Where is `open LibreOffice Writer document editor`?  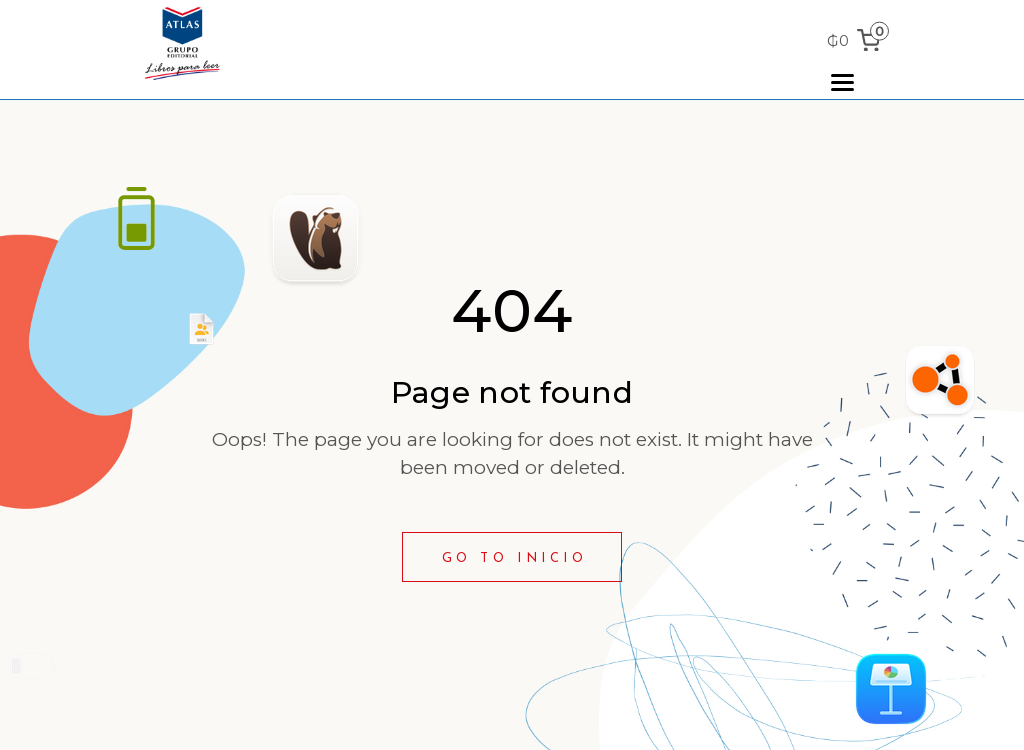
open LibreOffice Writer document editor is located at coordinates (891, 689).